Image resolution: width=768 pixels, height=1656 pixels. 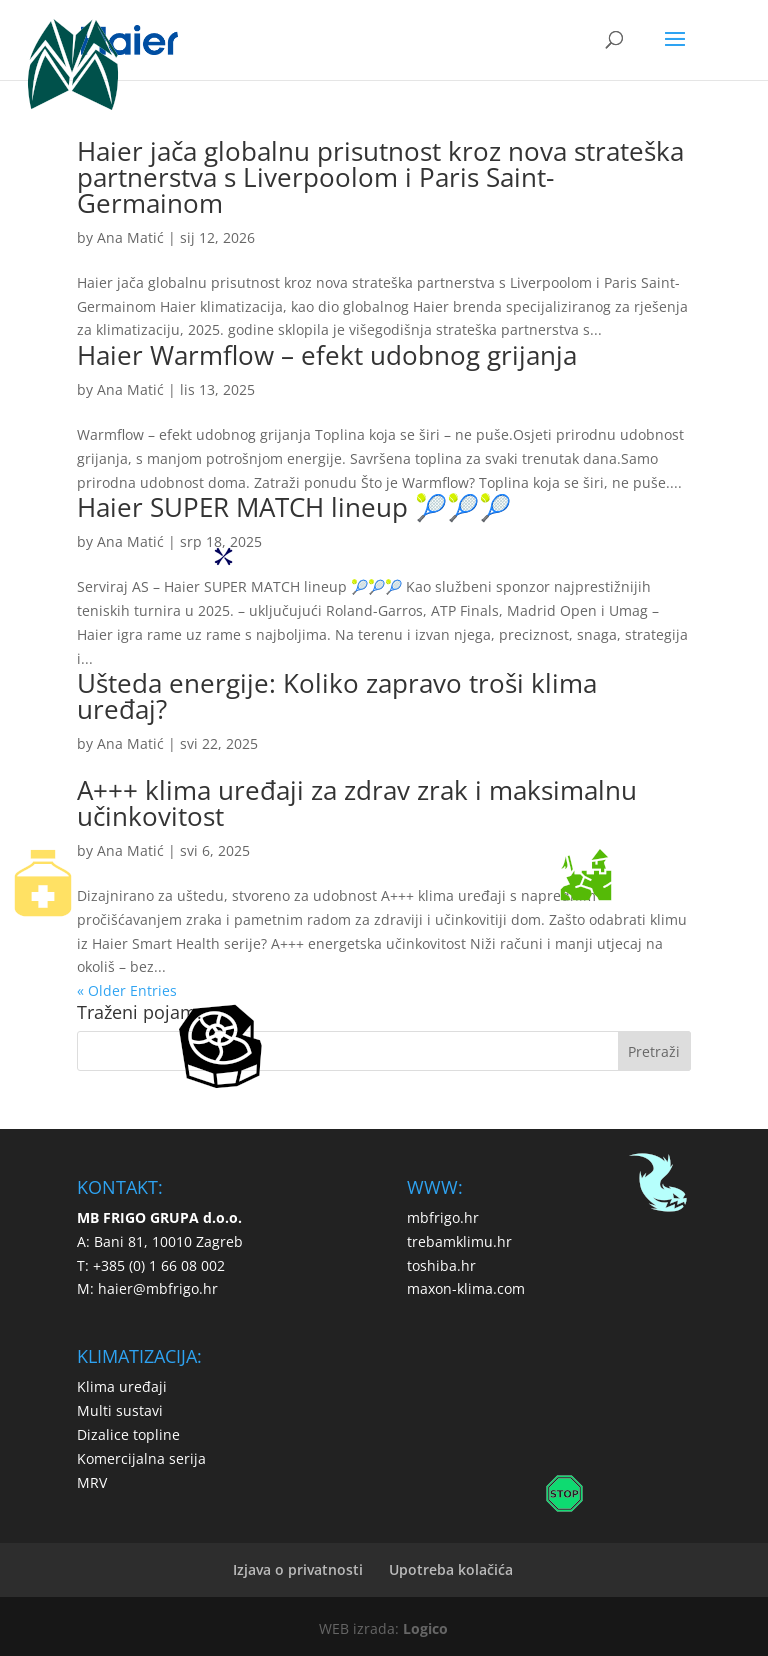 I want to click on access health or healing items, so click(x=43, y=883).